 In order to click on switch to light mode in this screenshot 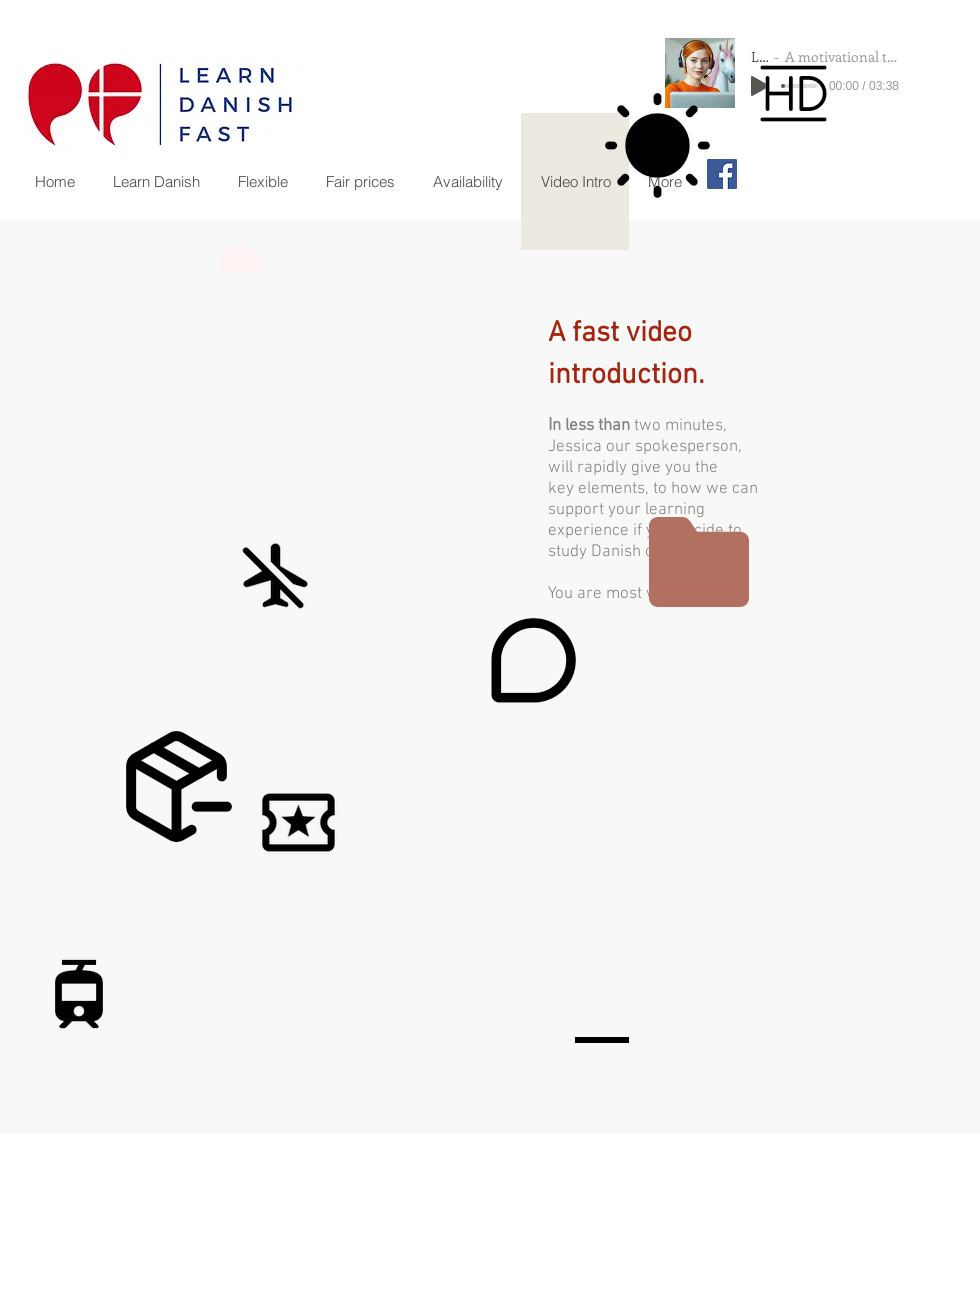, I will do `click(657, 145)`.